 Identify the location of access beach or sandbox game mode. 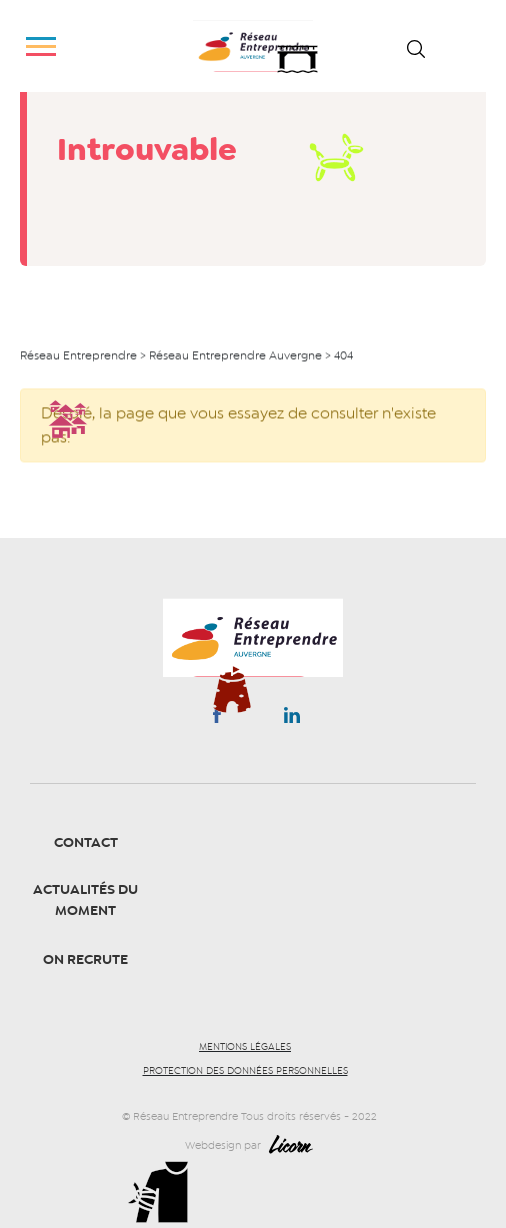
(232, 689).